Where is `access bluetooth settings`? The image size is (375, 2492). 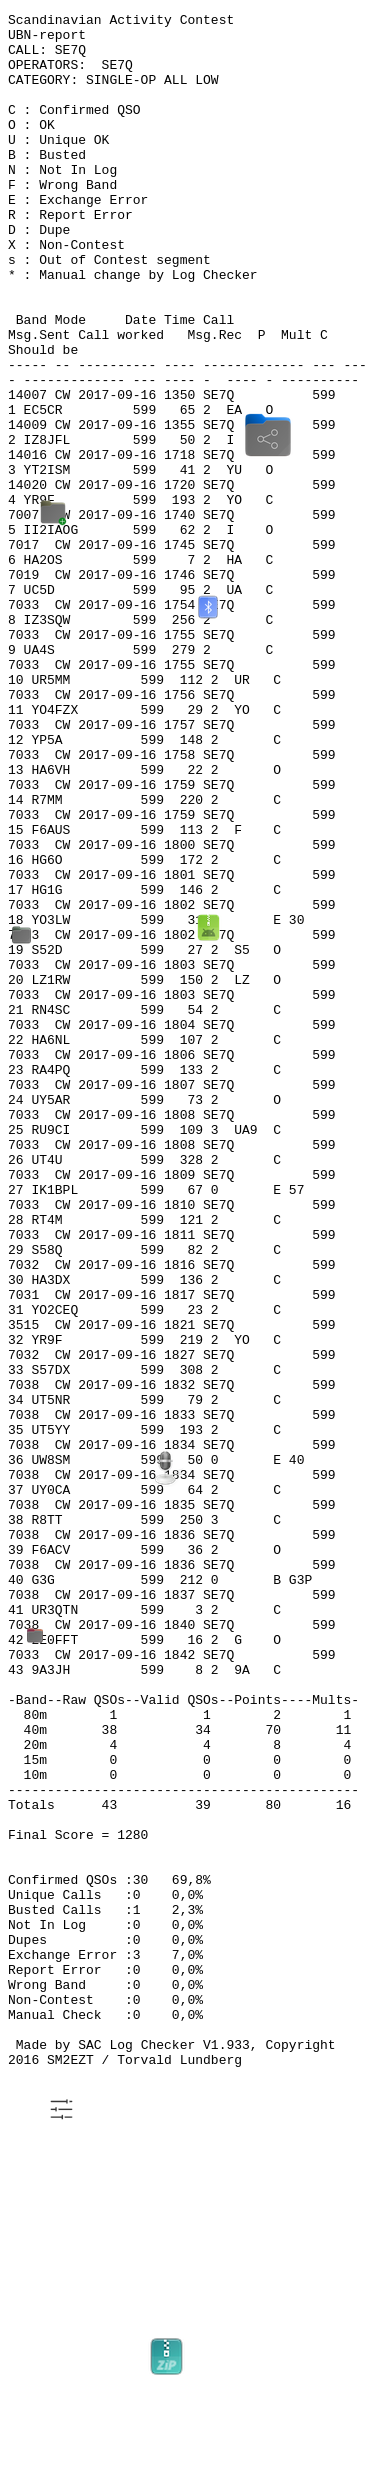
access bluetooth settings is located at coordinates (208, 607).